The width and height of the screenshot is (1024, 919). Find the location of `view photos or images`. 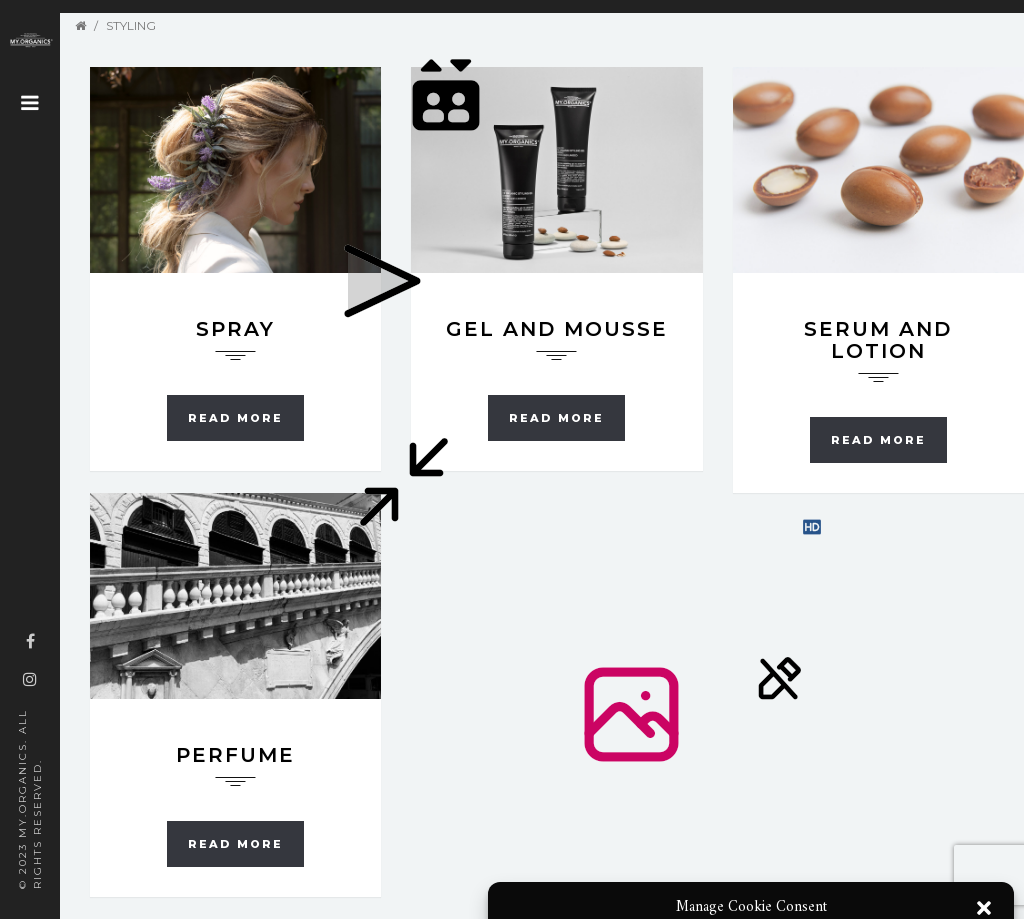

view photos or images is located at coordinates (631, 714).